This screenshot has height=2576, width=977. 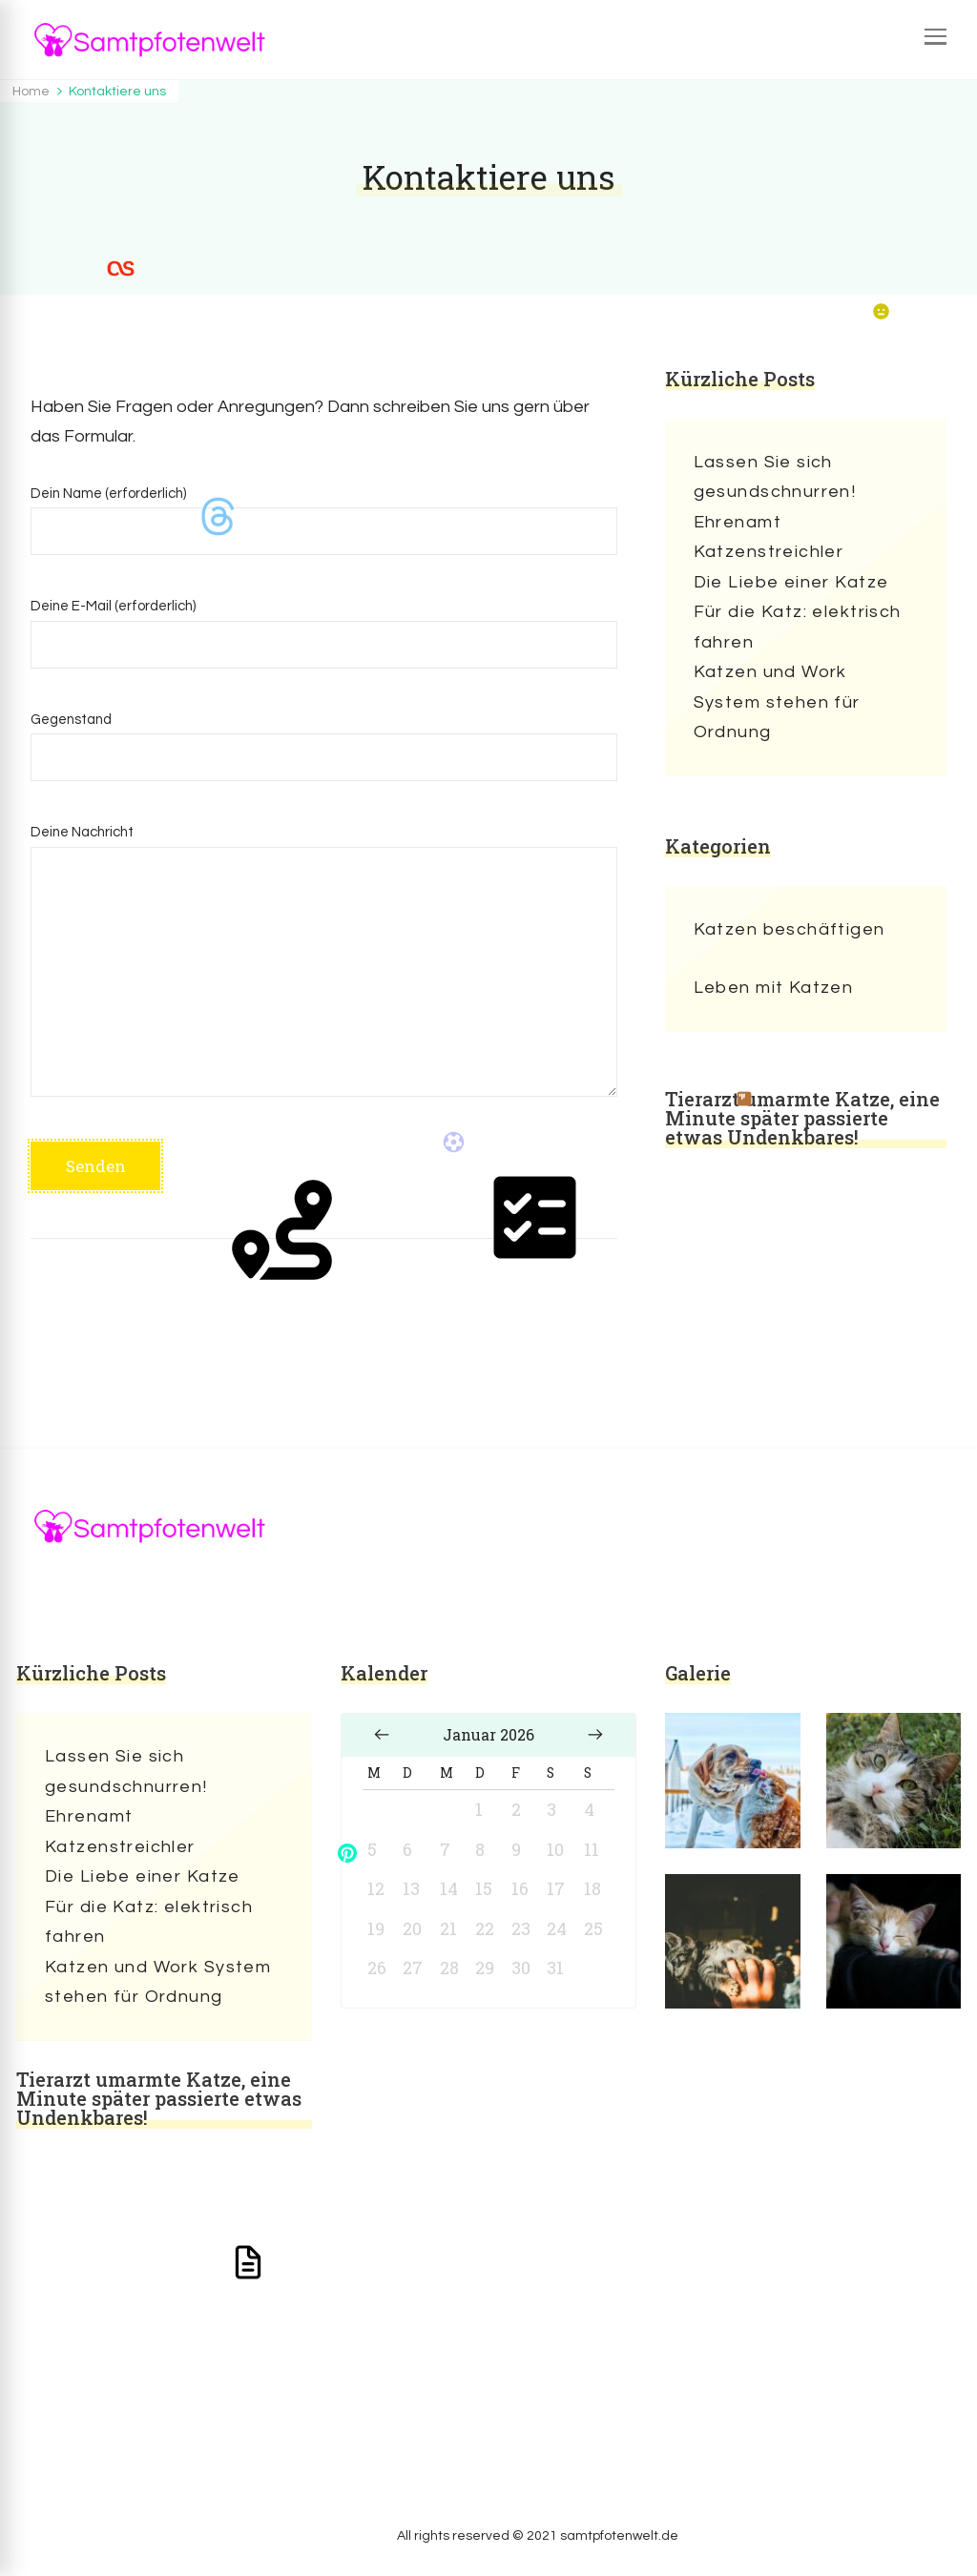 What do you see at coordinates (534, 1217) in the screenshot?
I see `view completed tasks or checklist` at bounding box center [534, 1217].